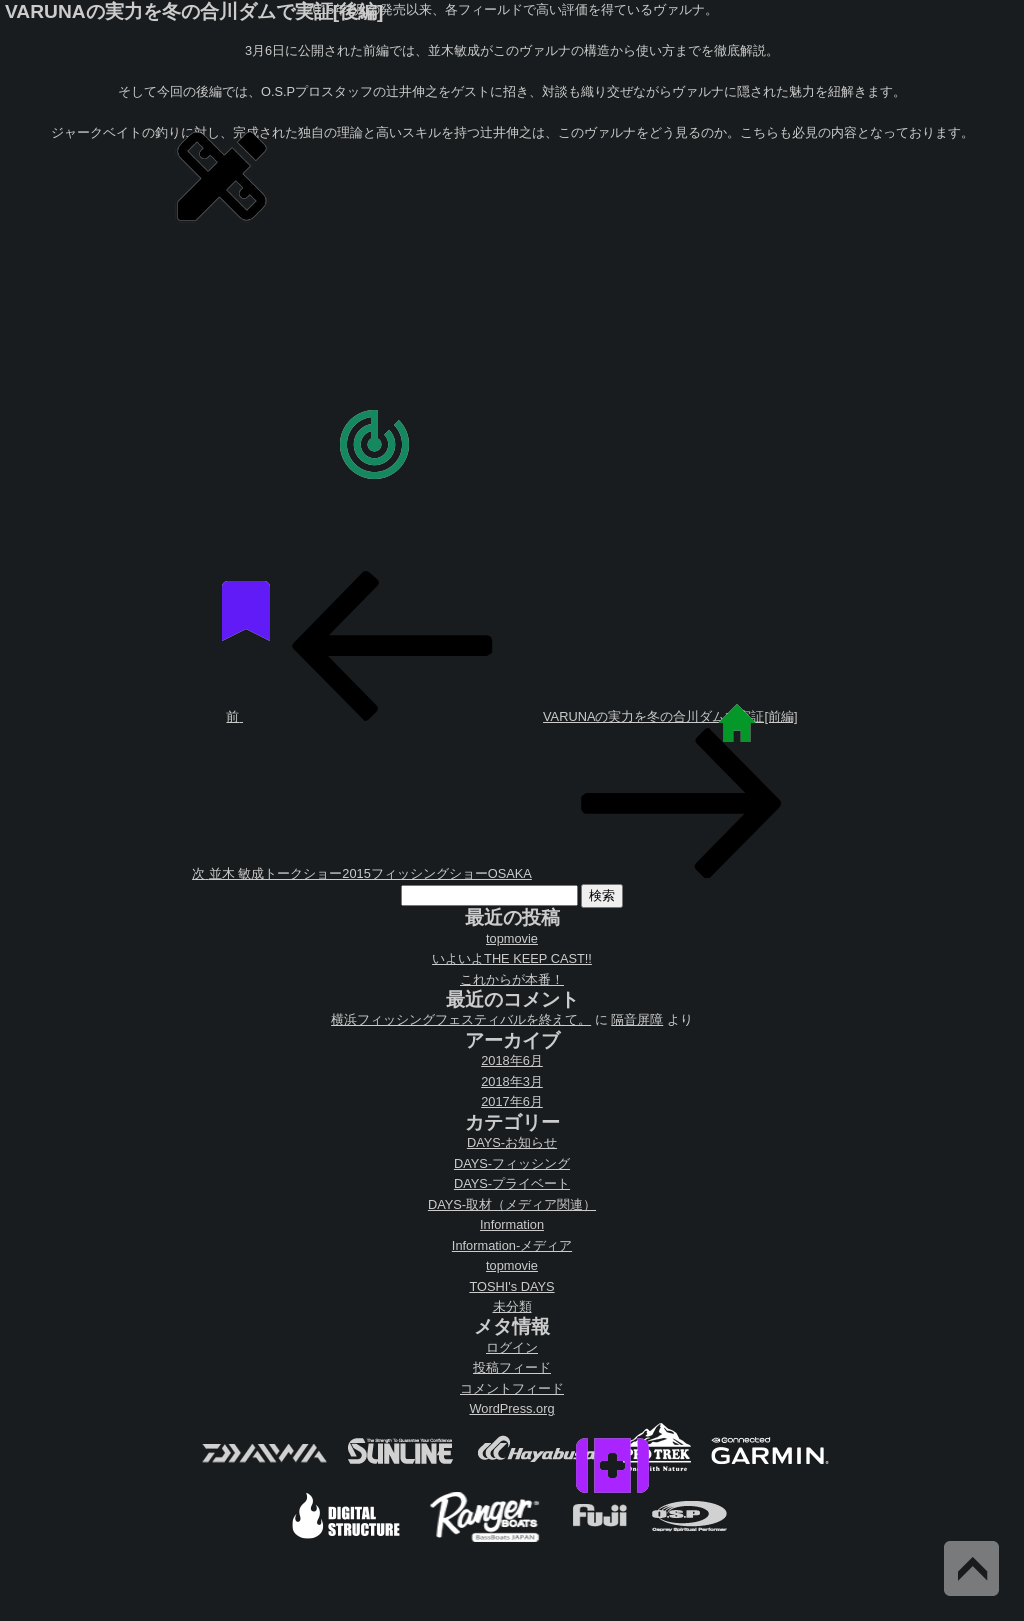 This screenshot has width=1024, height=1621. Describe the element at coordinates (612, 1465) in the screenshot. I see `access medical information or first aid resources` at that location.